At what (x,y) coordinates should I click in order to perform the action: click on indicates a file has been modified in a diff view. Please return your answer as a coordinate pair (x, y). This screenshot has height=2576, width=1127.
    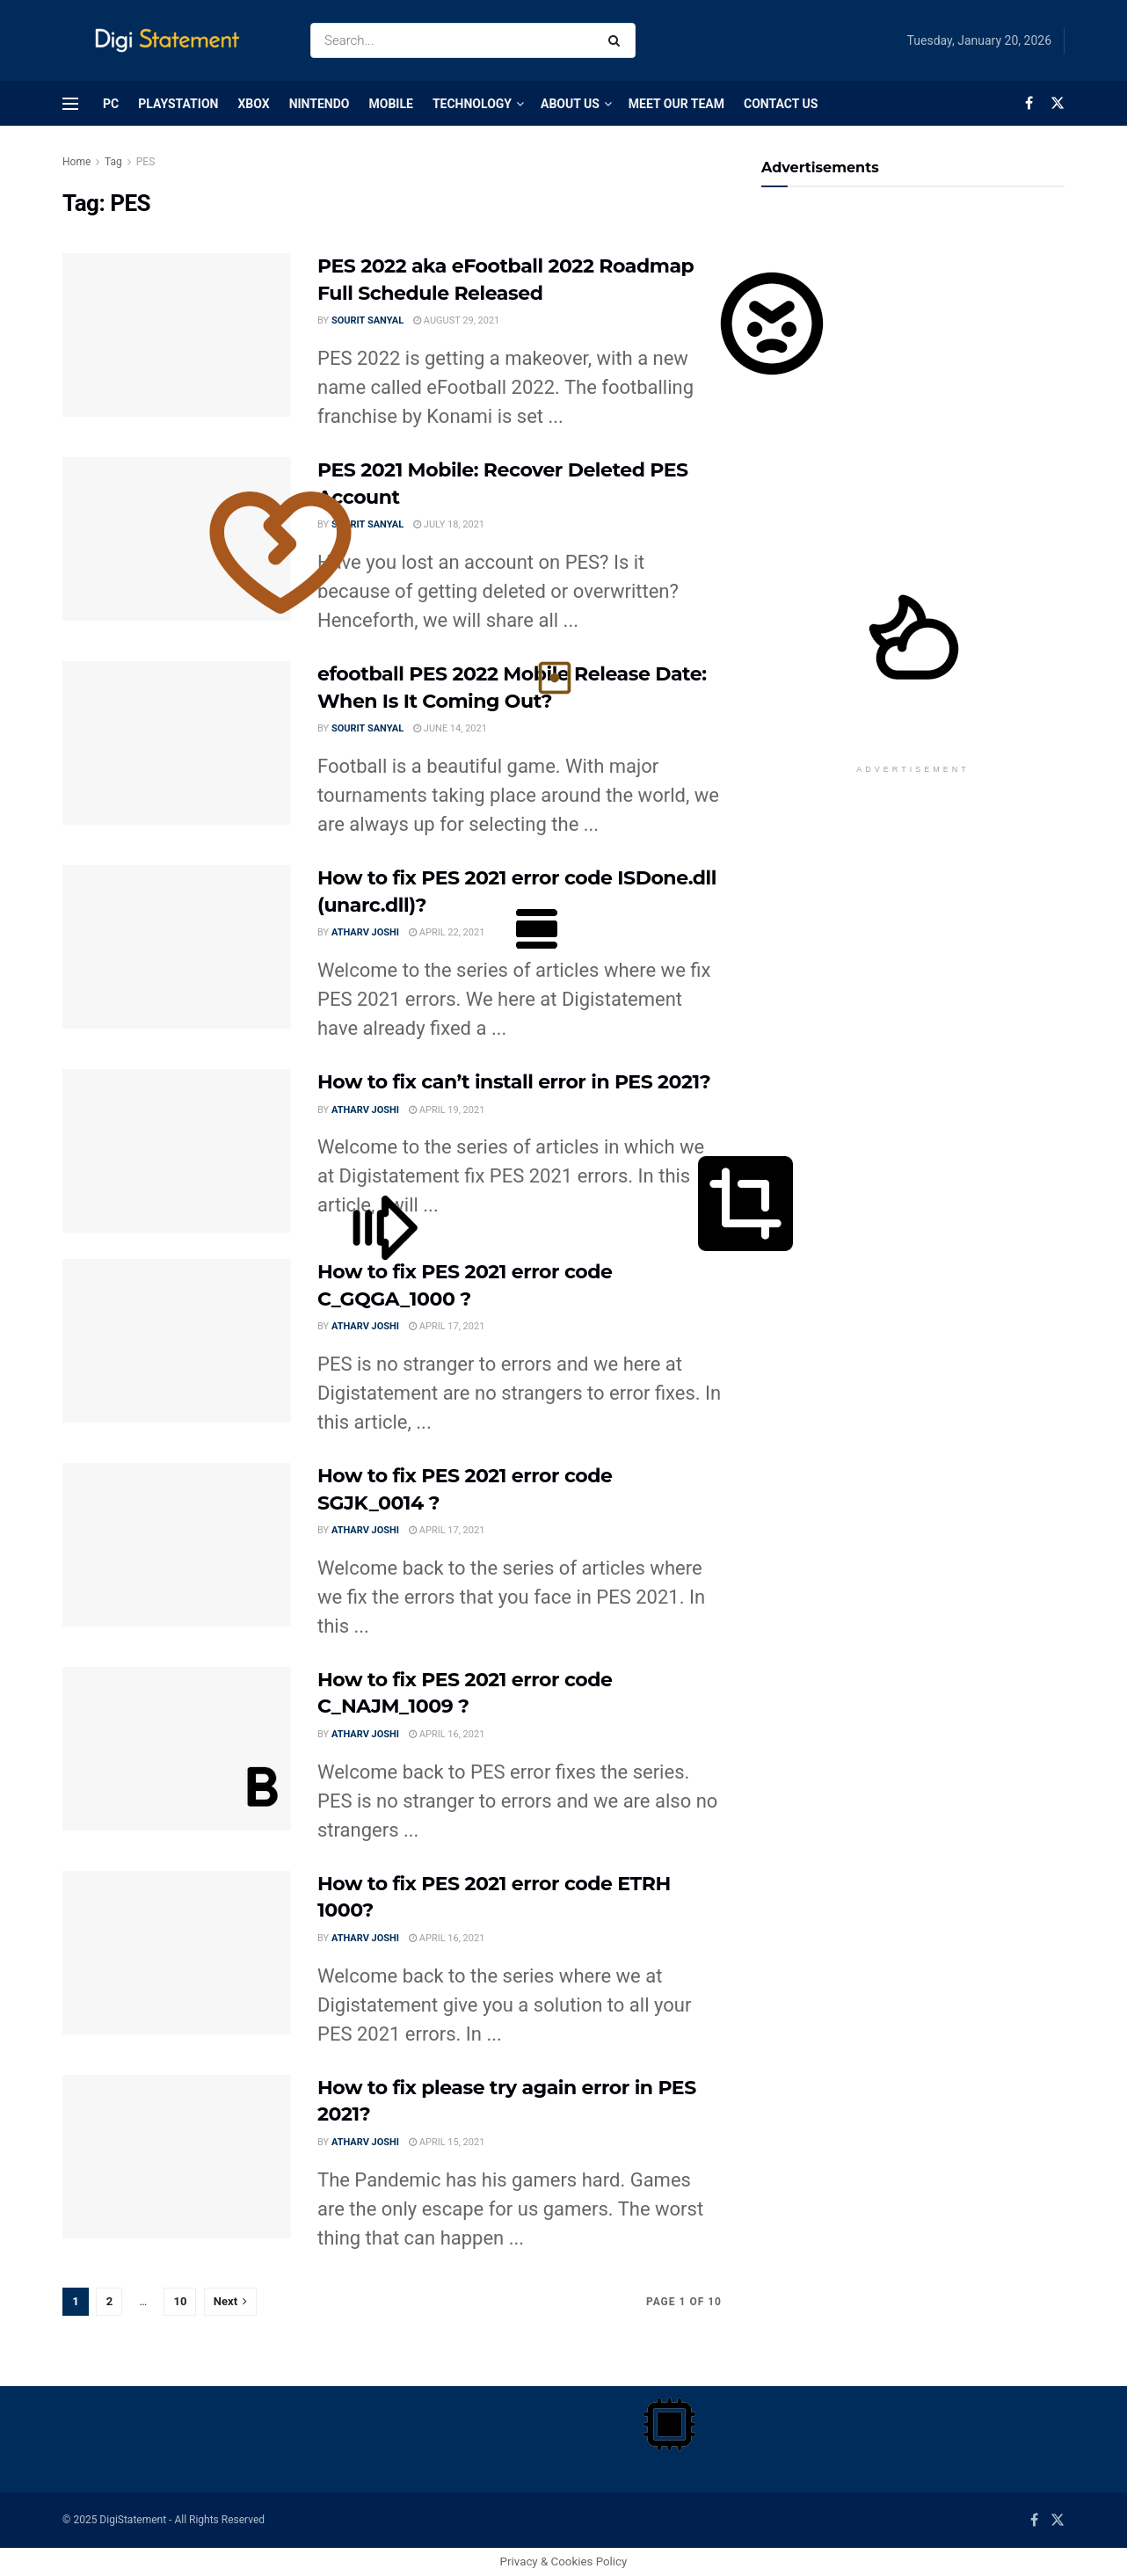
    Looking at the image, I should click on (555, 678).